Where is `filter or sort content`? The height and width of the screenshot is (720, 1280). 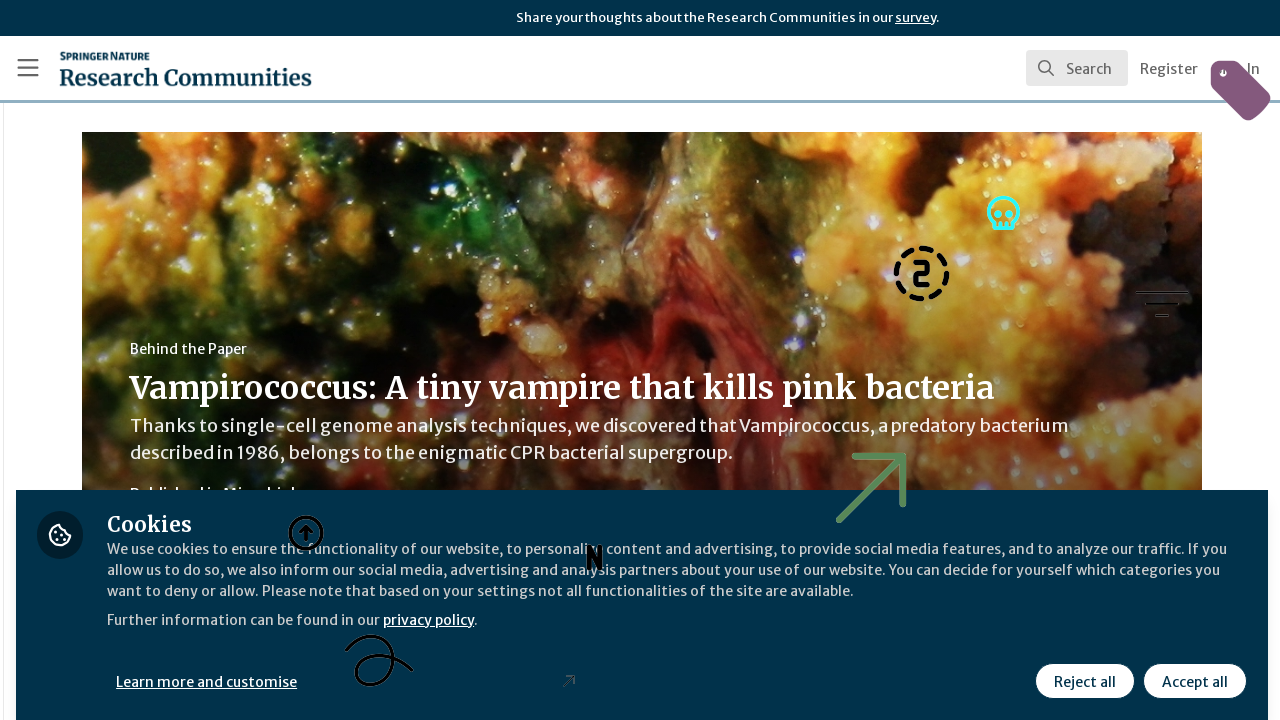
filter or sort content is located at coordinates (1162, 302).